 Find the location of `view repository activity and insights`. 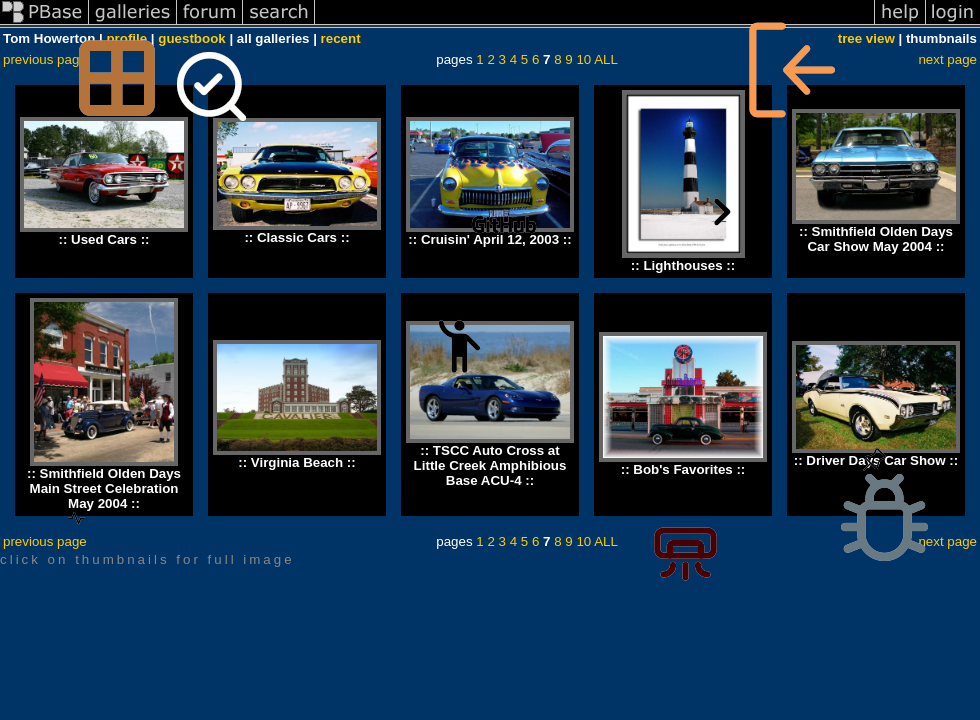

view repository activity and insights is located at coordinates (76, 518).